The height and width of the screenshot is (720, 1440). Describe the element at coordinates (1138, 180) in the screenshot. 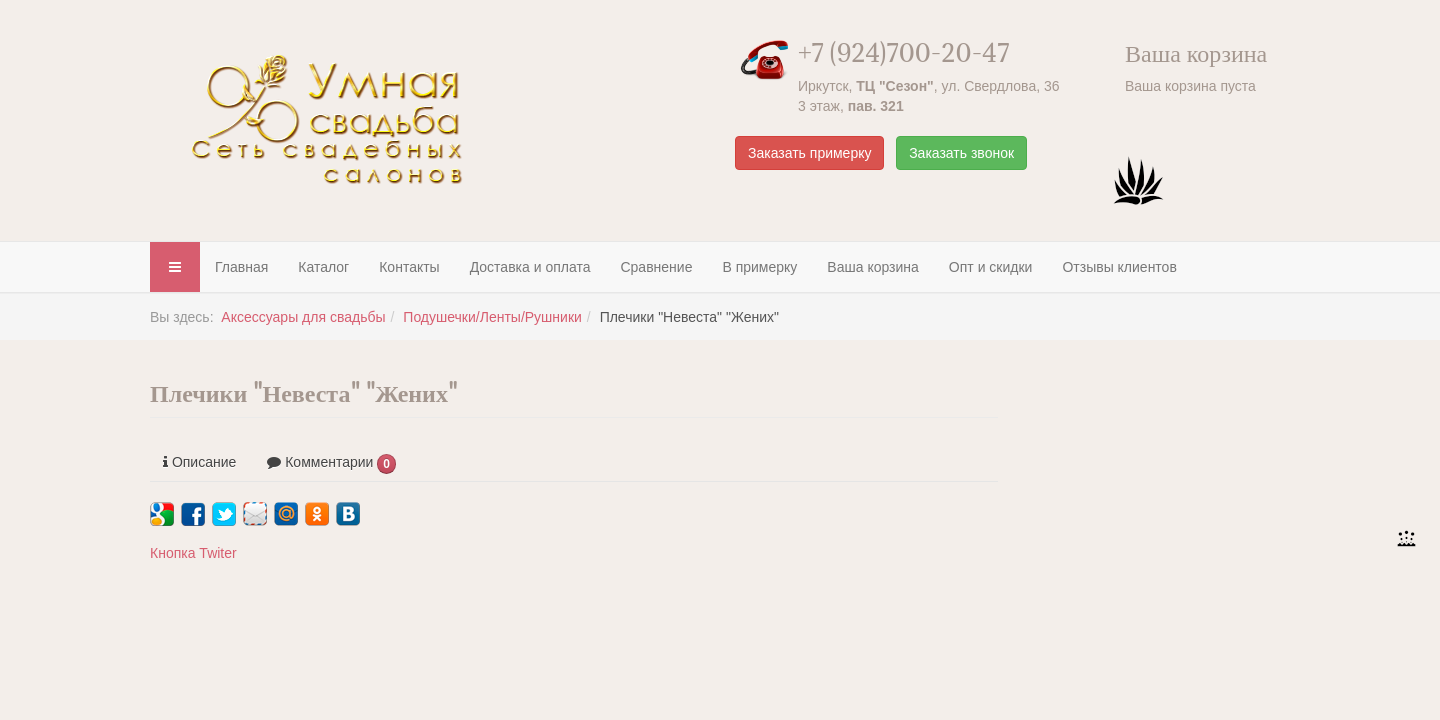

I see `agave plant icon for a gardening or farming game` at that location.